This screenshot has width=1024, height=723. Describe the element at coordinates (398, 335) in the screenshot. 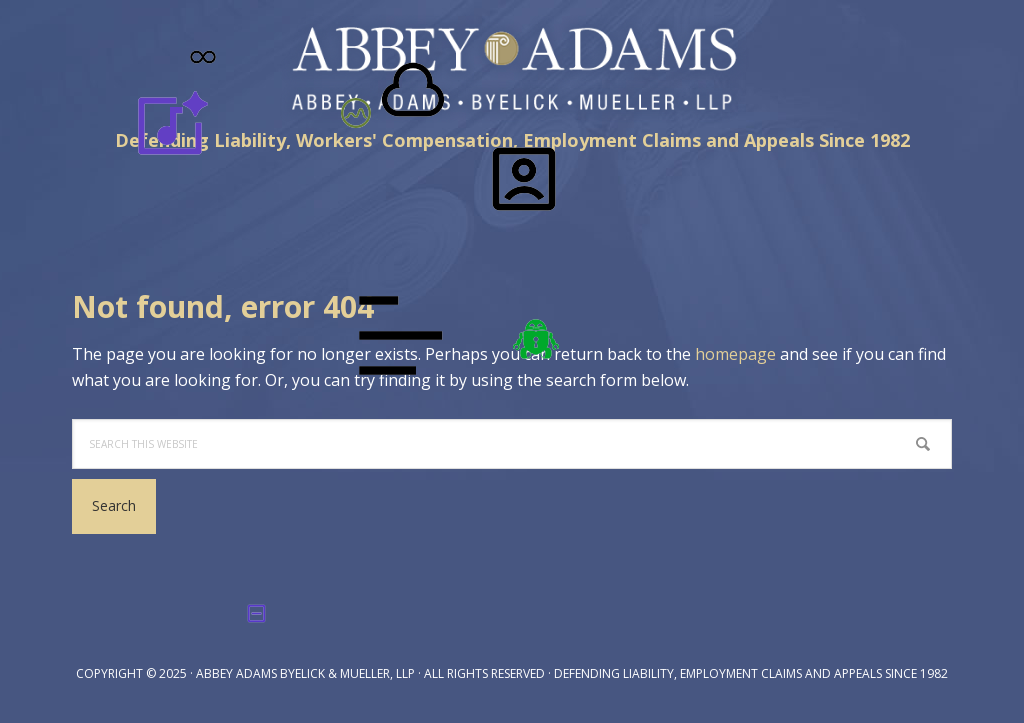

I see `view horizontal bar chart data` at that location.